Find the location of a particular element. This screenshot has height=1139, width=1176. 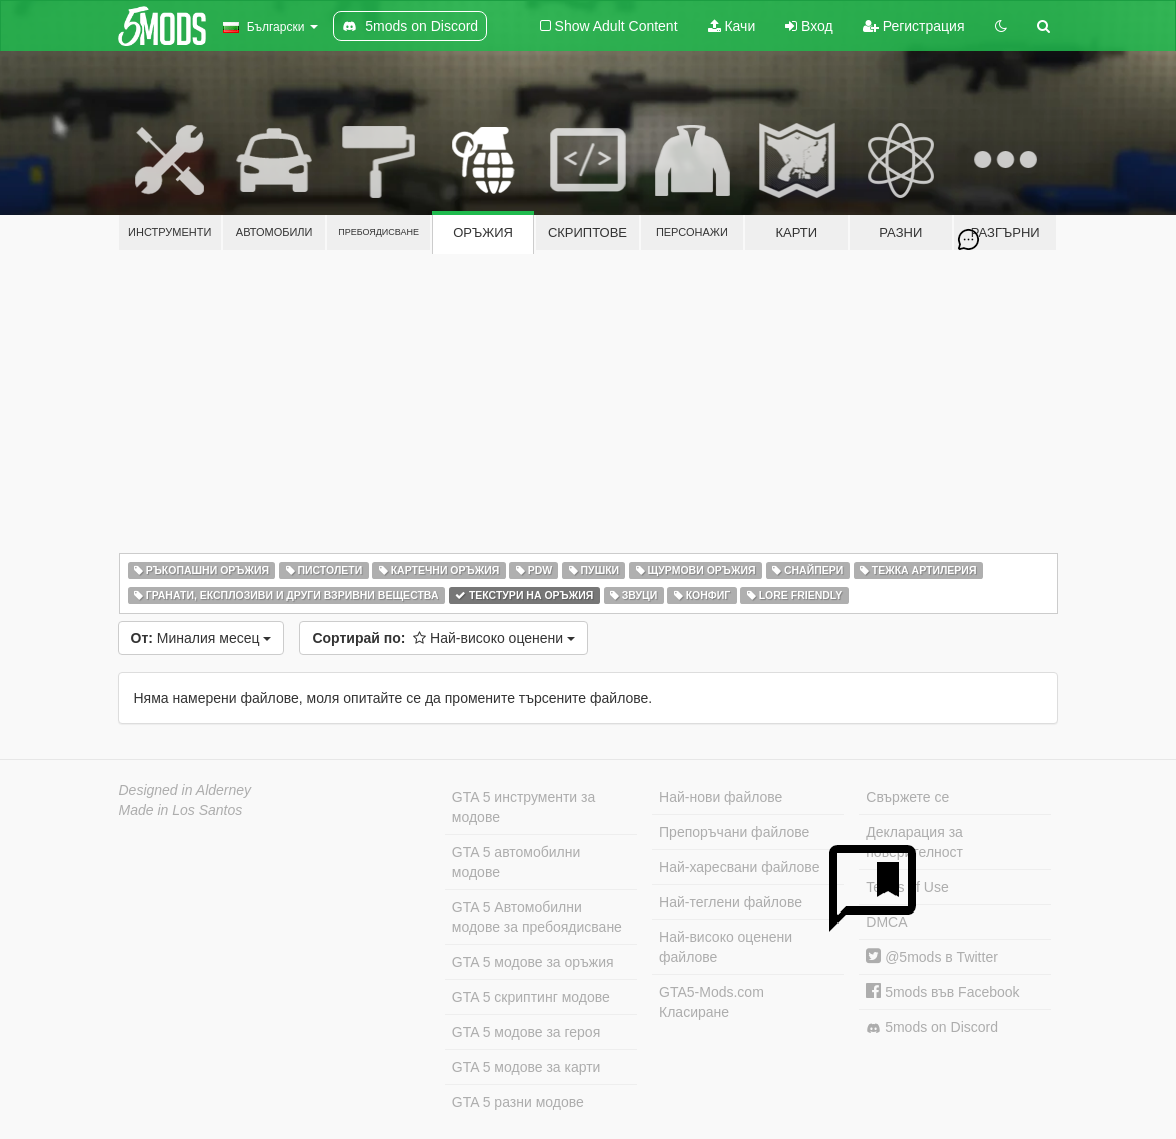

open chat or messaging is located at coordinates (968, 239).